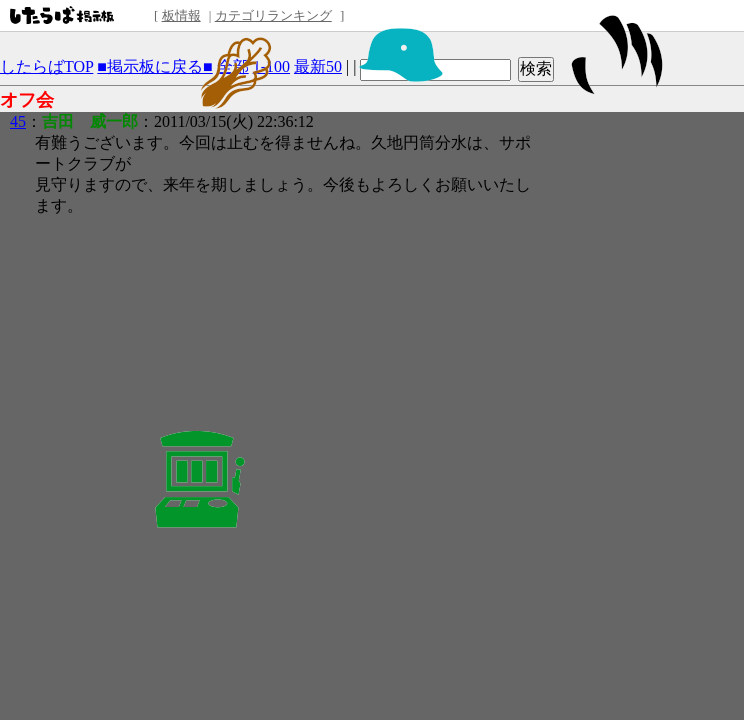 The height and width of the screenshot is (720, 744). What do you see at coordinates (236, 73) in the screenshot?
I see `select bok choy as an ingredient` at bounding box center [236, 73].